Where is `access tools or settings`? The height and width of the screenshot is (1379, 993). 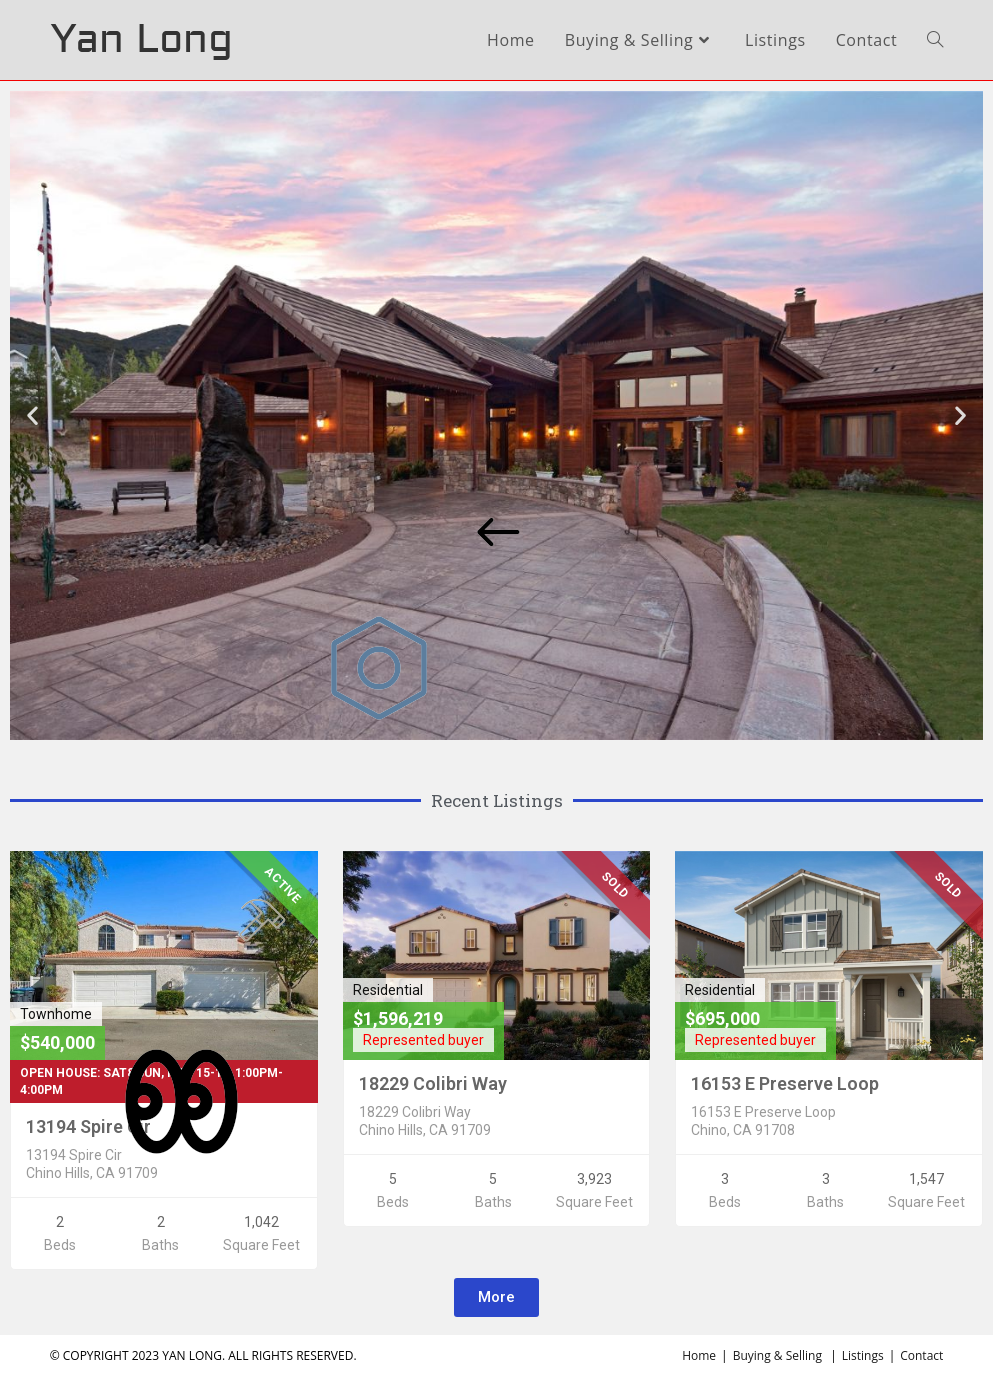 access tools or settings is located at coordinates (260, 921).